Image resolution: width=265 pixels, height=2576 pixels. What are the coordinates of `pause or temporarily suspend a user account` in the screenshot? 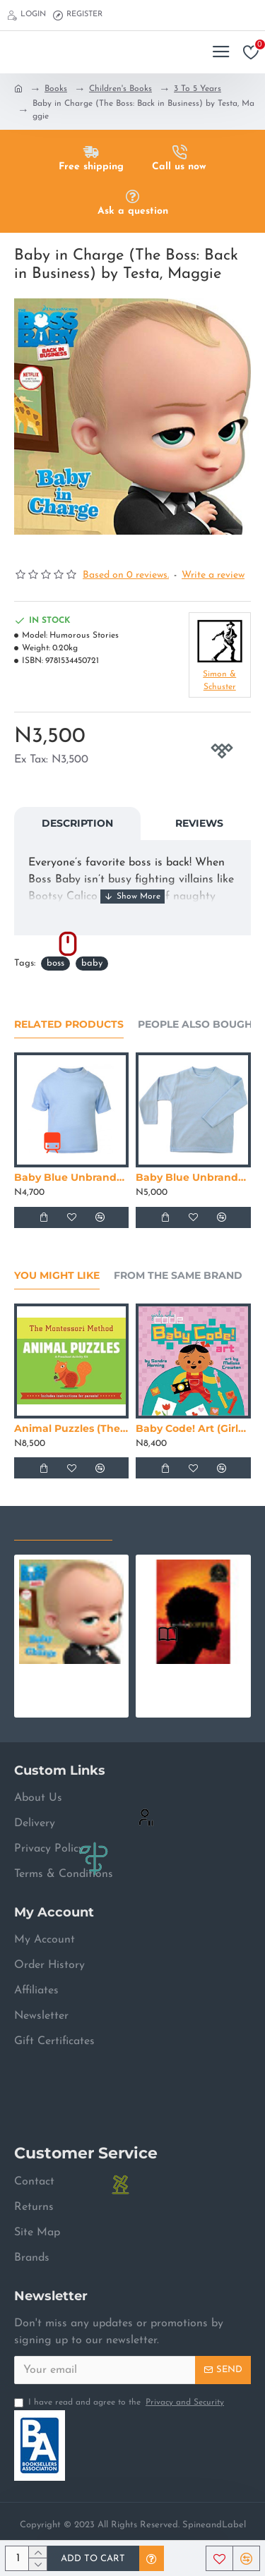 It's located at (145, 1817).